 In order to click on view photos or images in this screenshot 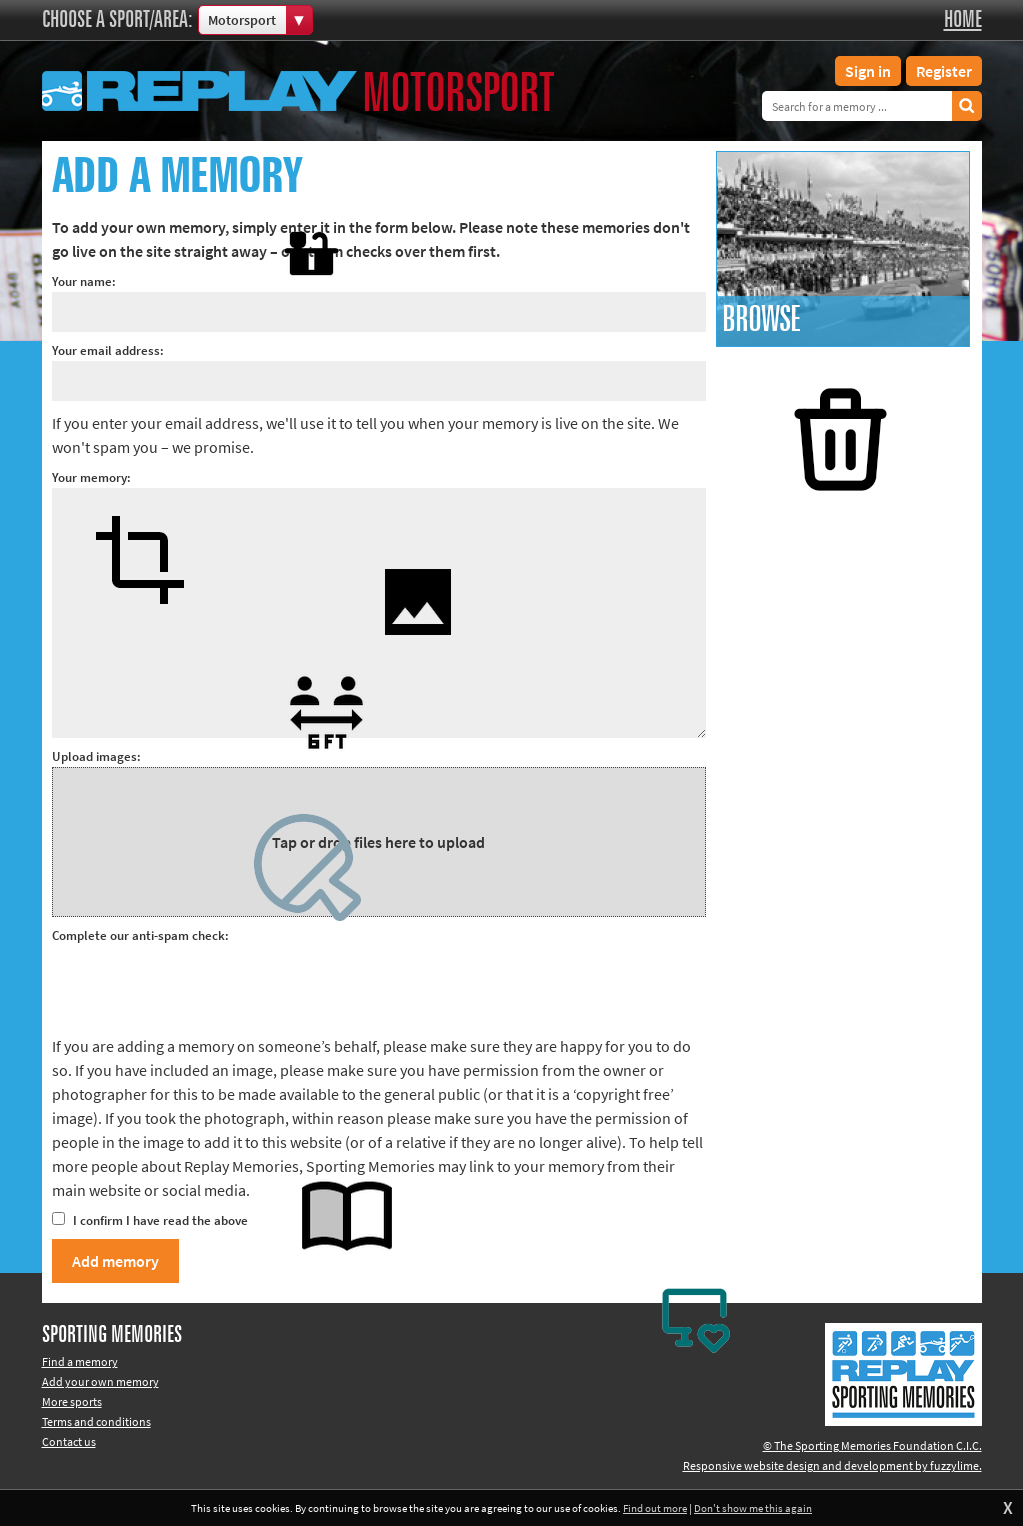, I will do `click(418, 602)`.